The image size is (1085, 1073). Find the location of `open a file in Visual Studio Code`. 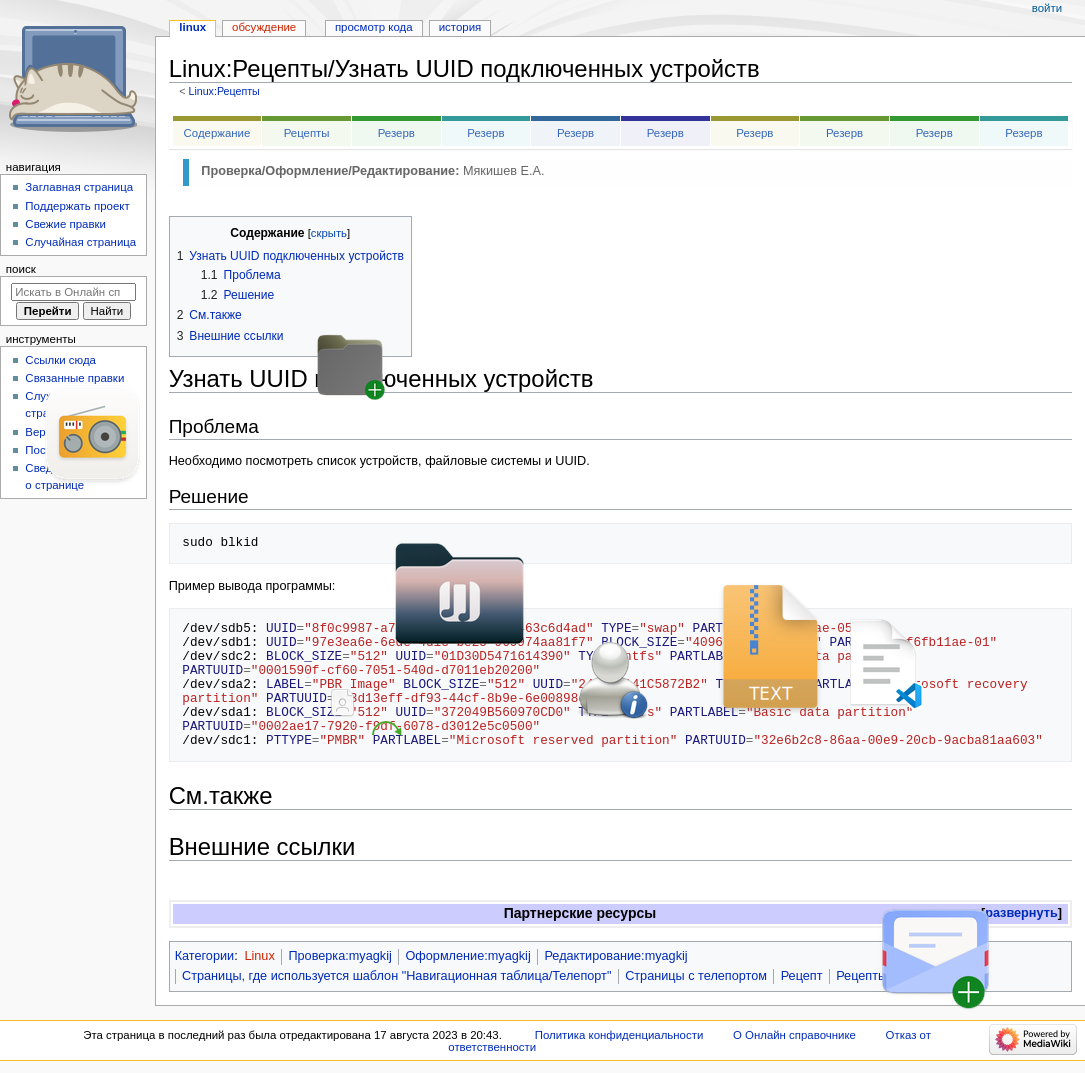

open a file in Visual Studio Code is located at coordinates (883, 664).